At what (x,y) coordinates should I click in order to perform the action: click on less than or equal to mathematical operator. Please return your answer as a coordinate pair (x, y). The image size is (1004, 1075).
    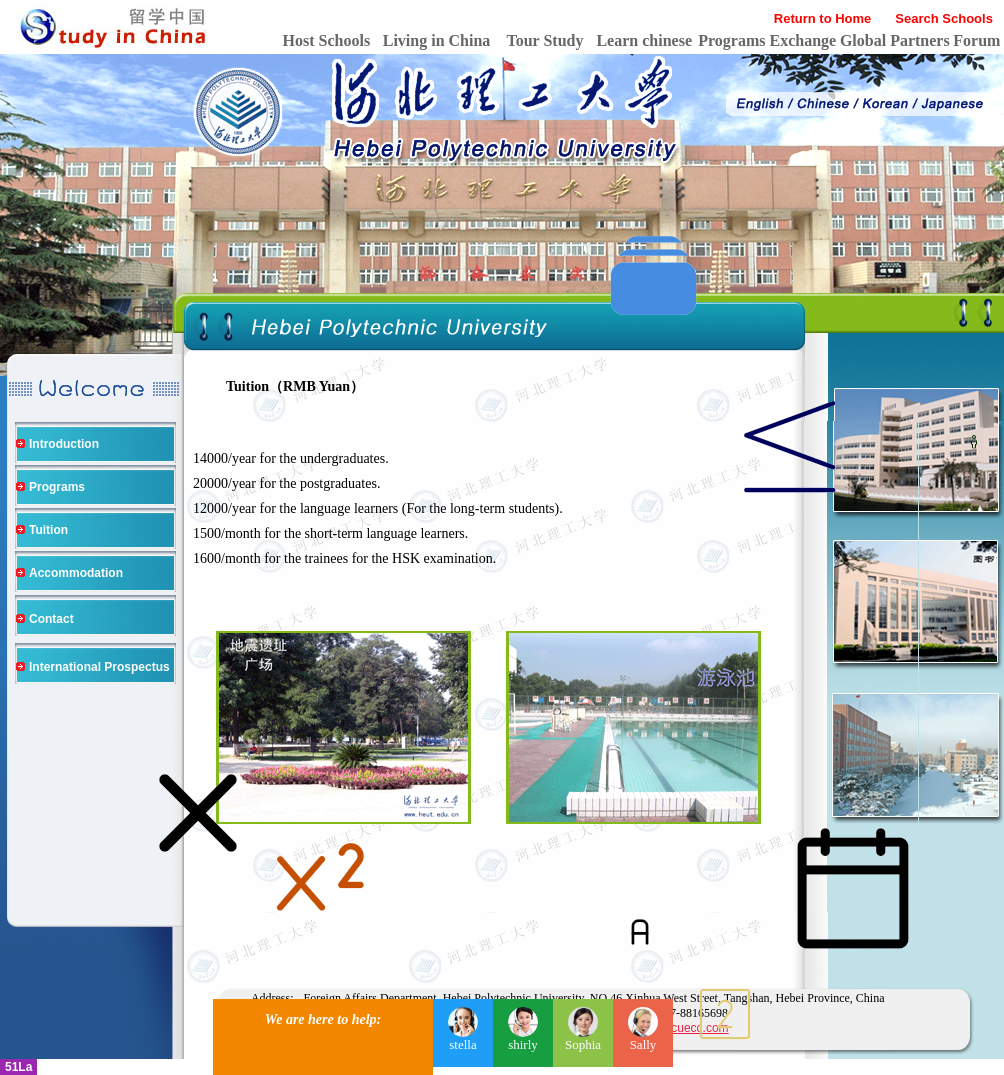
    Looking at the image, I should click on (792, 449).